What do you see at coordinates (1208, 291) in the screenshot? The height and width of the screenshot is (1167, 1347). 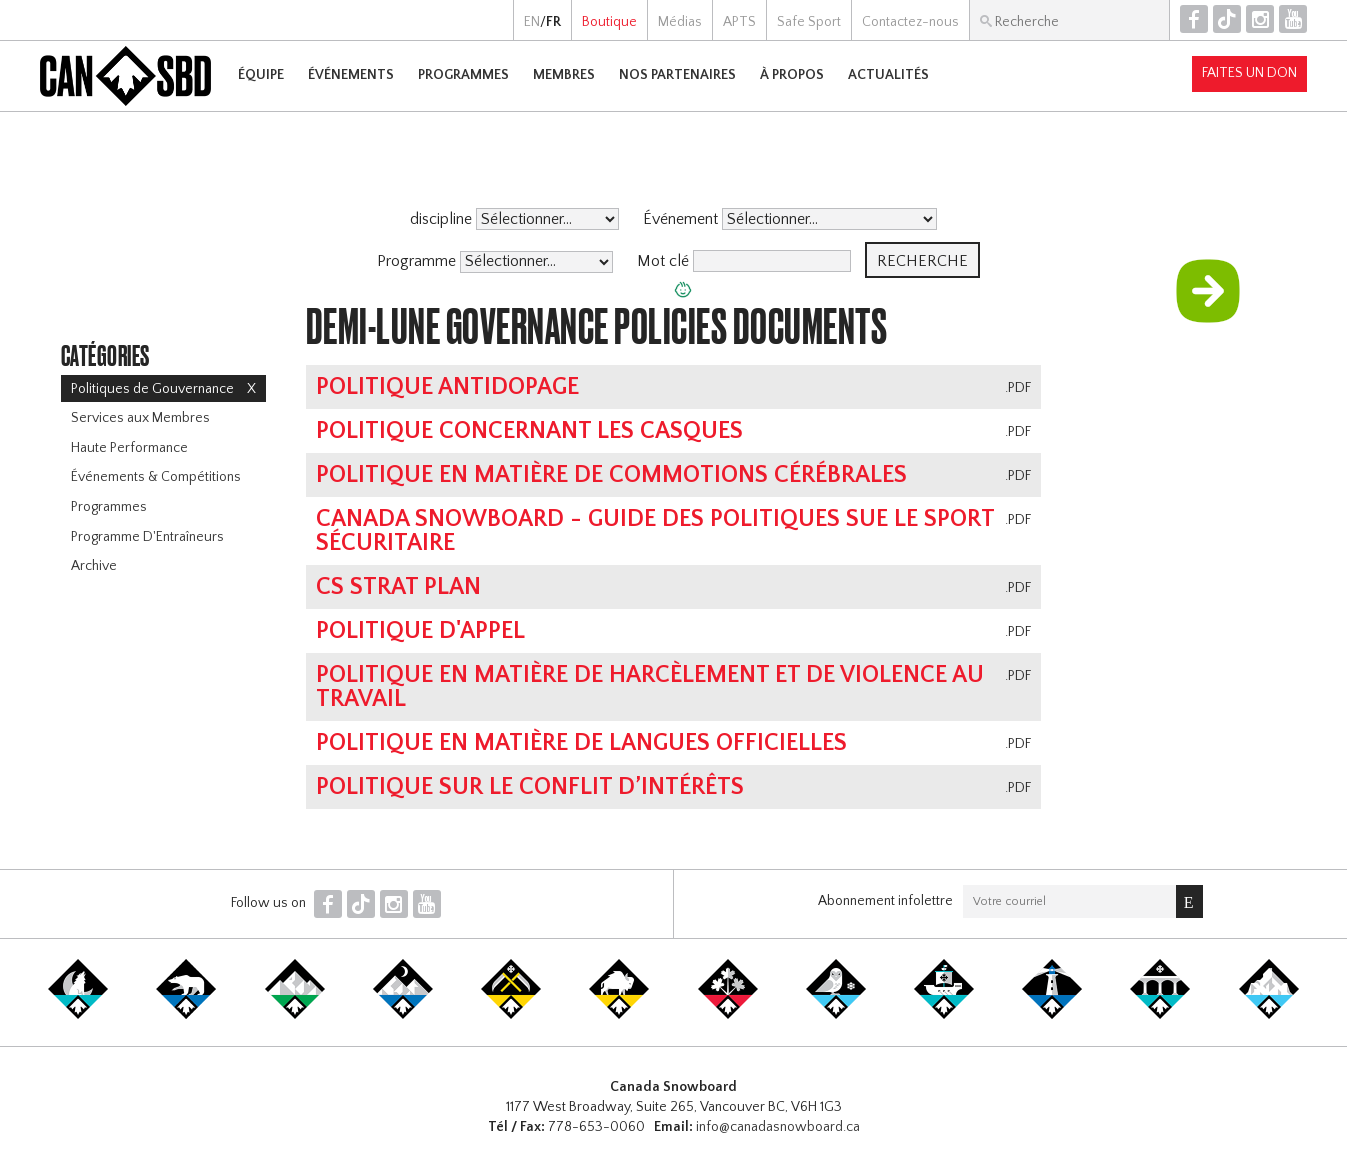 I see `proceed to the next step` at bounding box center [1208, 291].